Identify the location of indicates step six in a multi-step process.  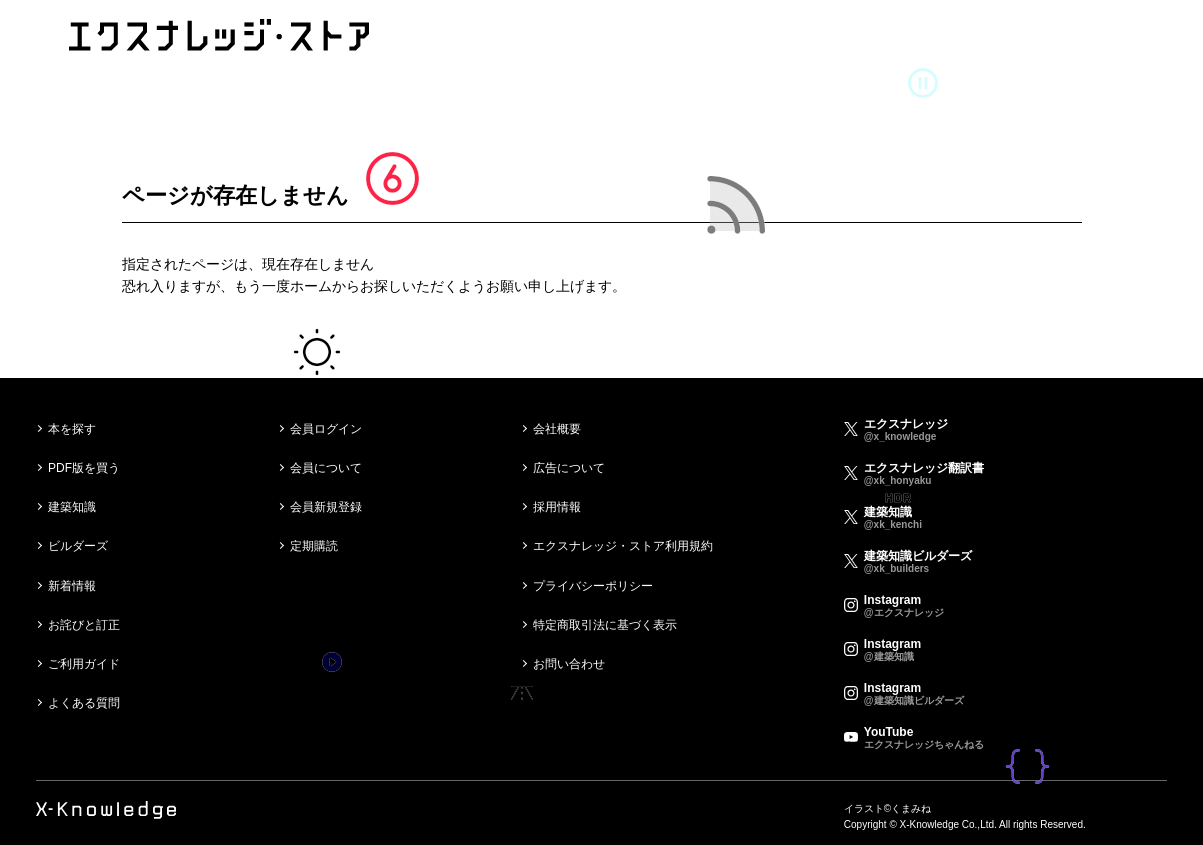
(392, 178).